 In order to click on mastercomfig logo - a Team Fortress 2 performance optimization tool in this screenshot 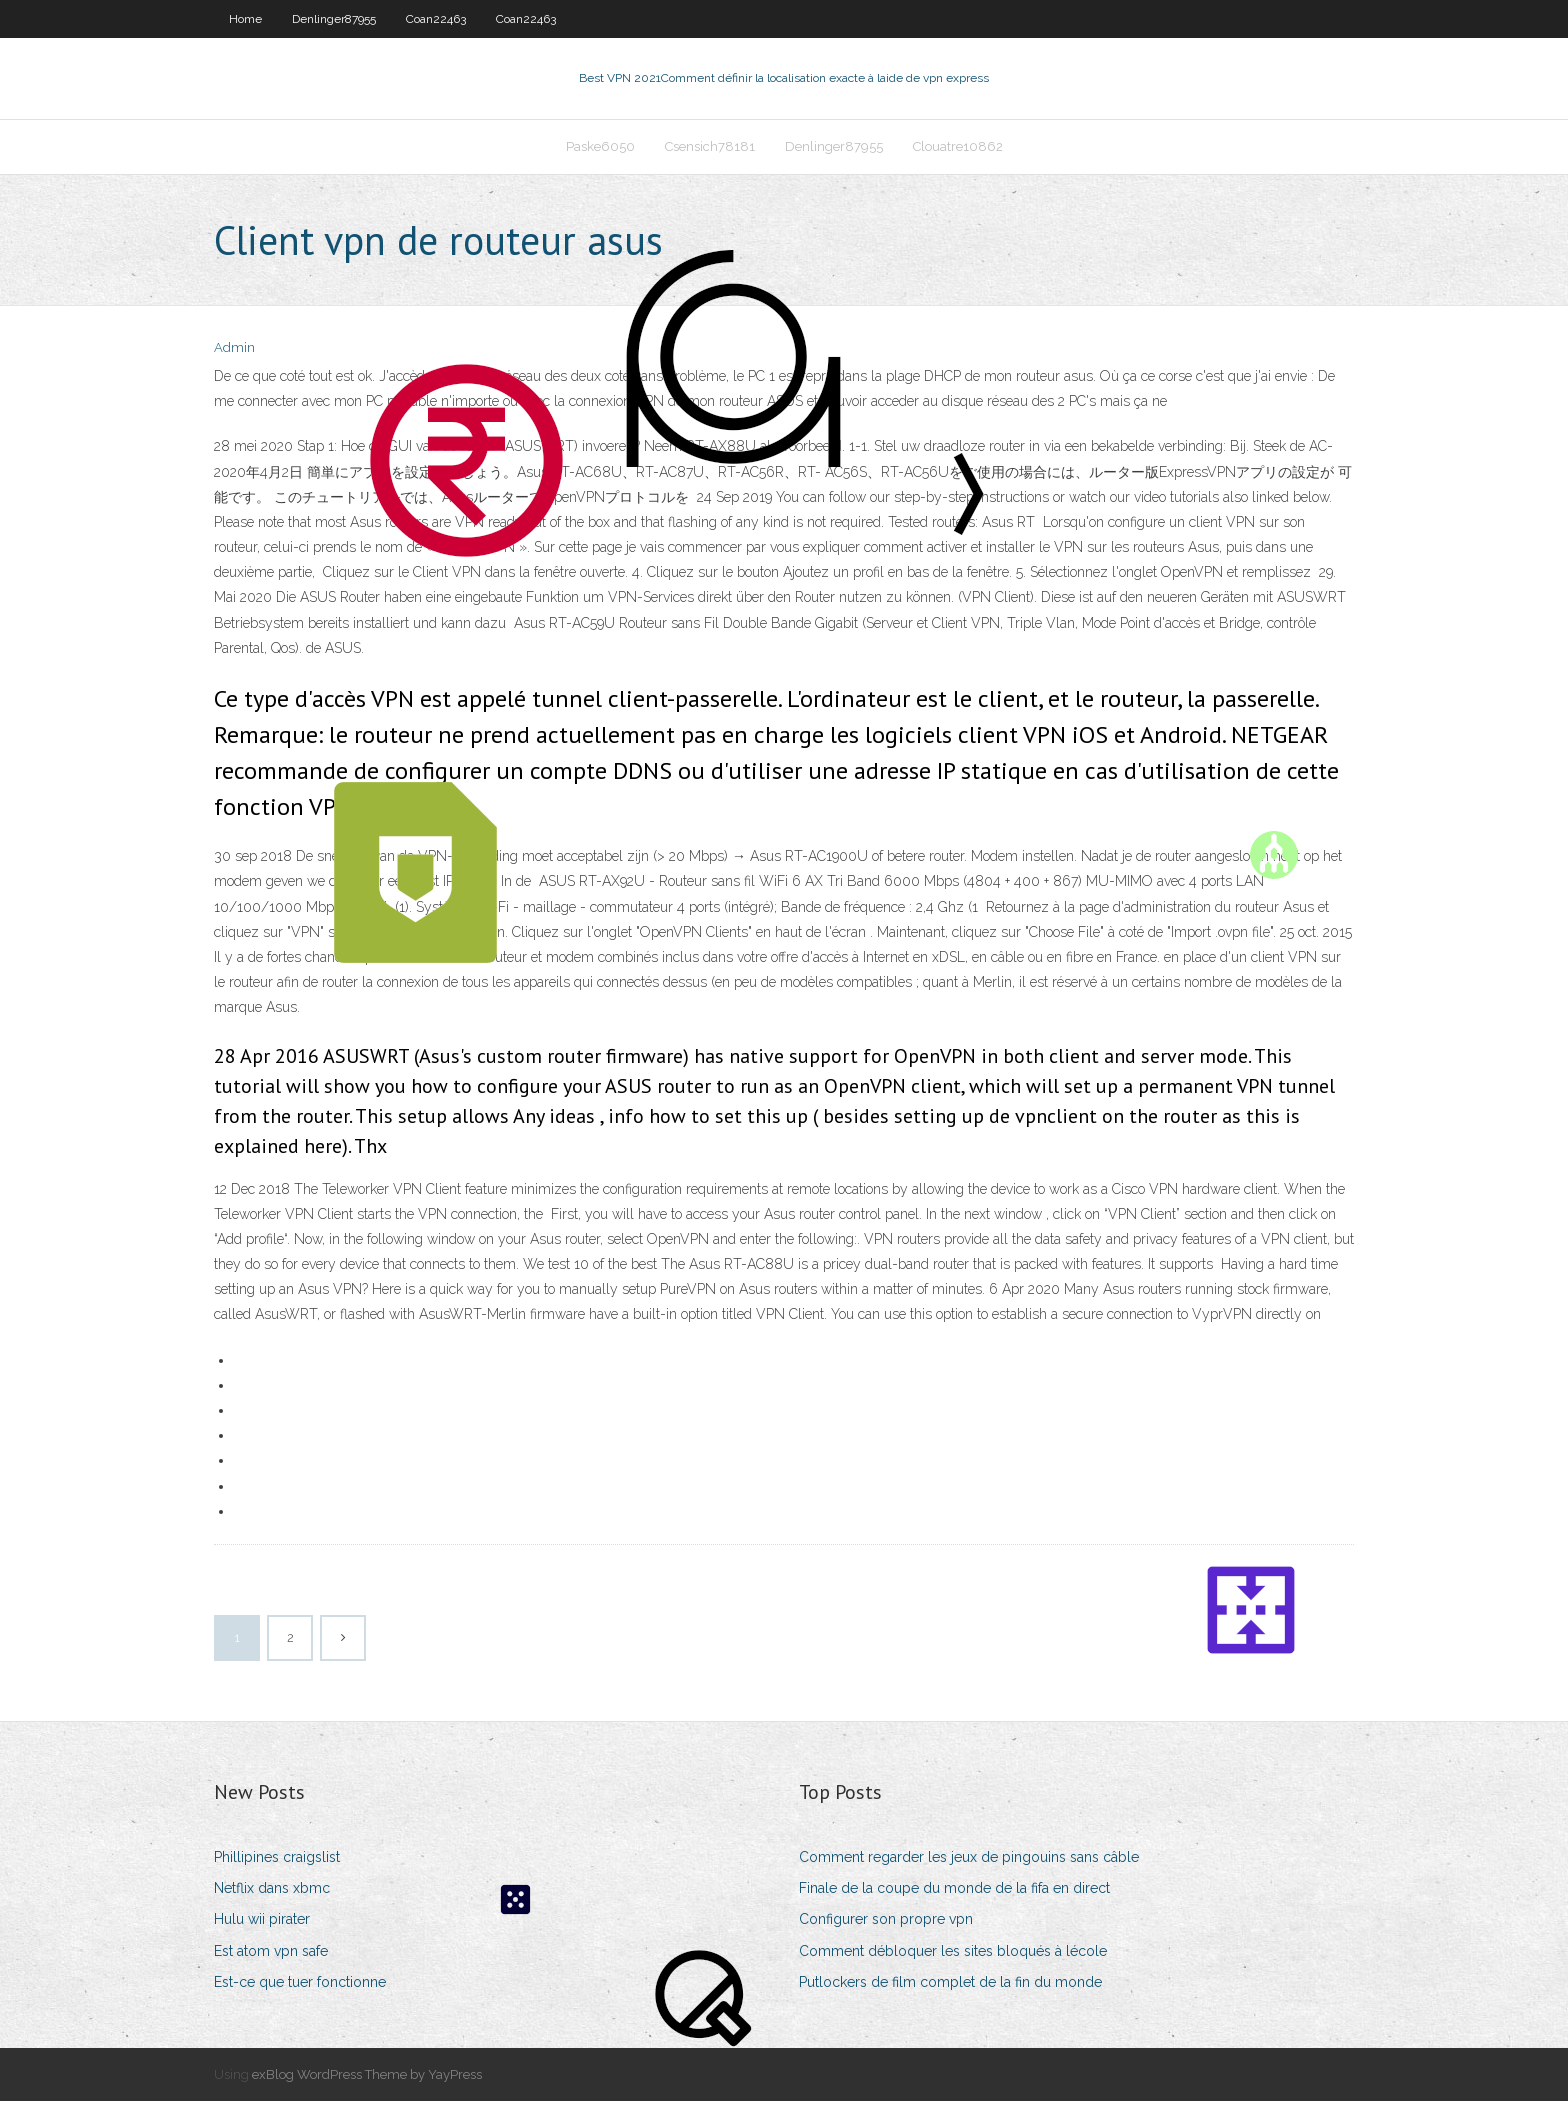, I will do `click(733, 358)`.